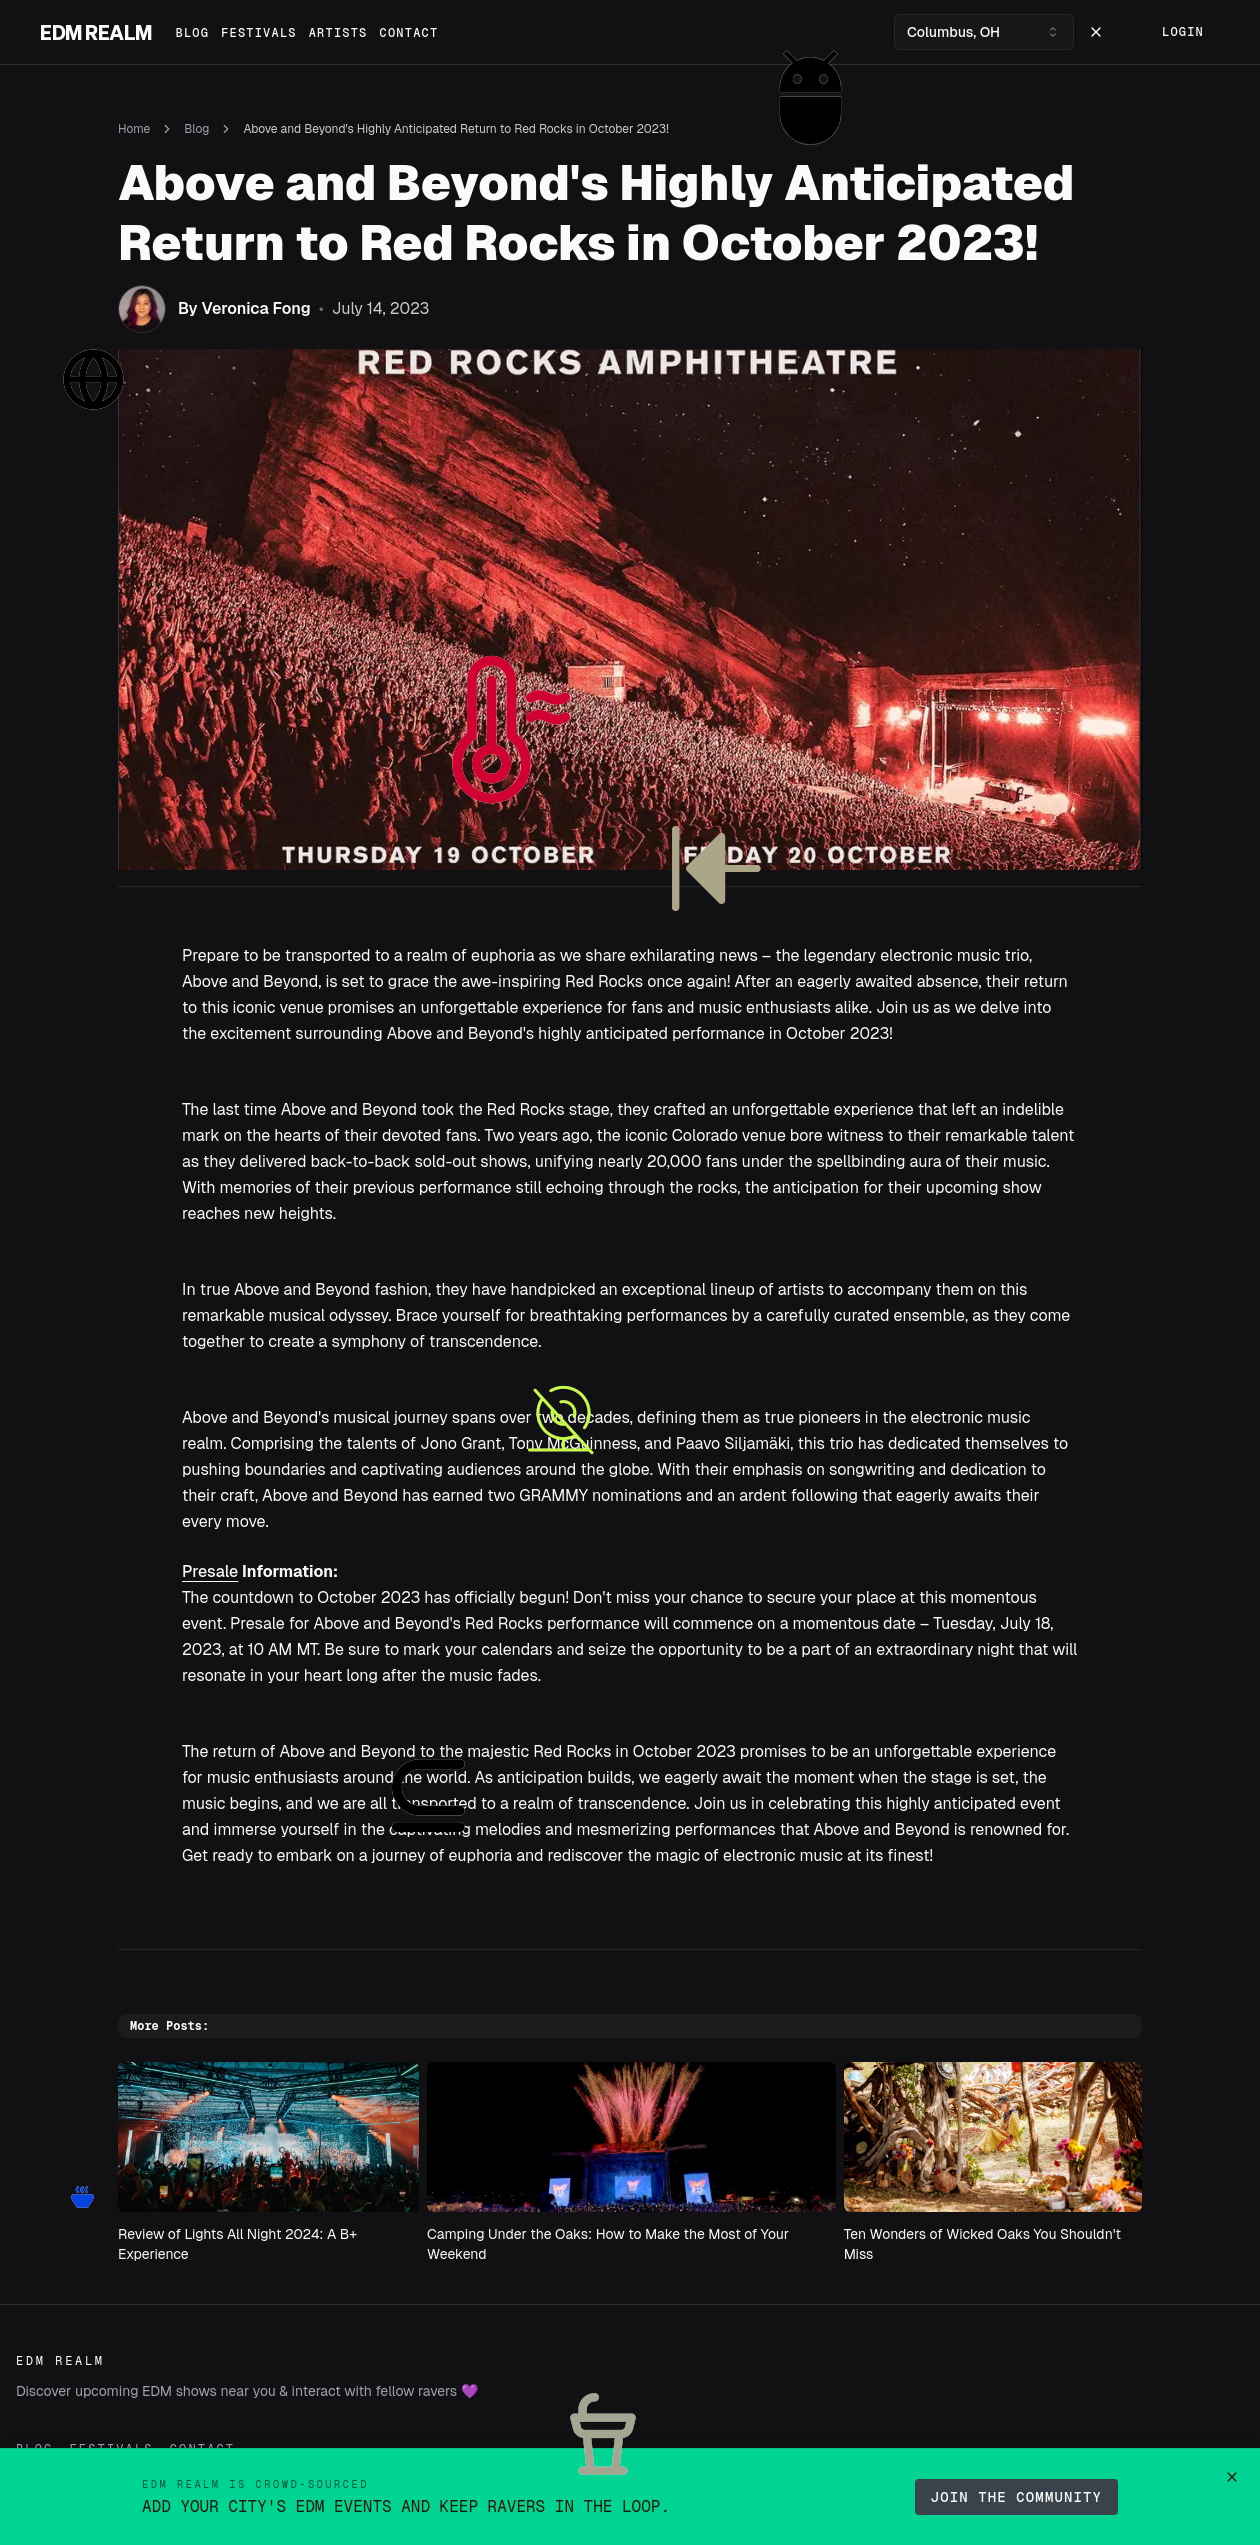 This screenshot has height=2545, width=1260. Describe the element at coordinates (496, 729) in the screenshot. I see `indicates high temperature or heat warning` at that location.